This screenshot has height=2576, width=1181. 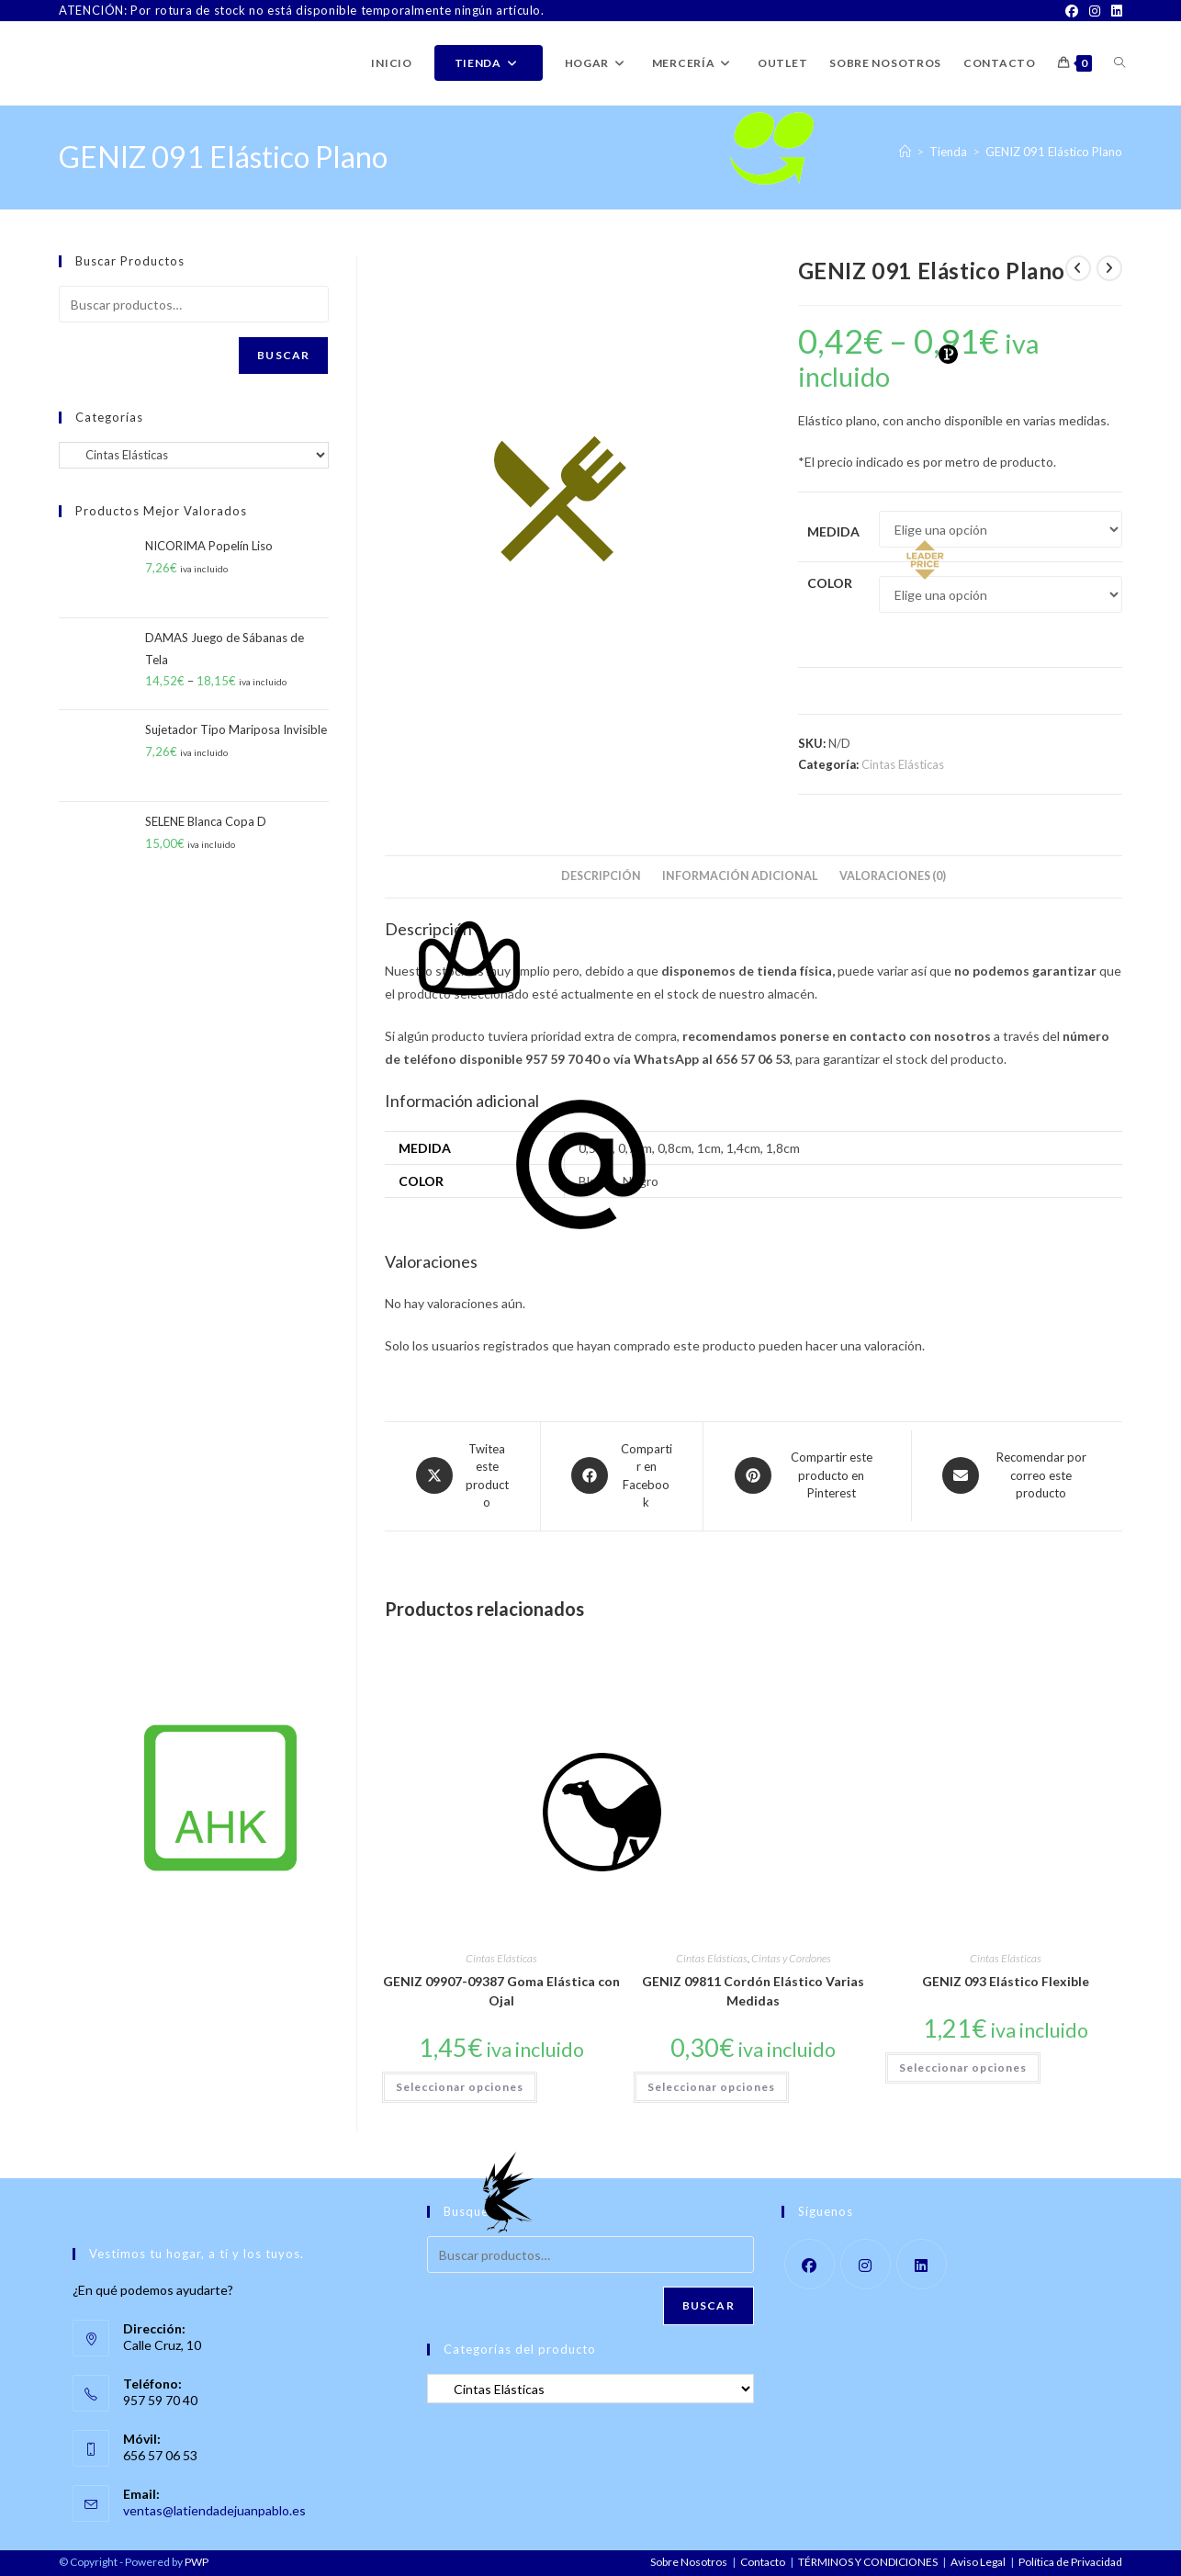 I want to click on leader price brand logo, so click(x=925, y=559).